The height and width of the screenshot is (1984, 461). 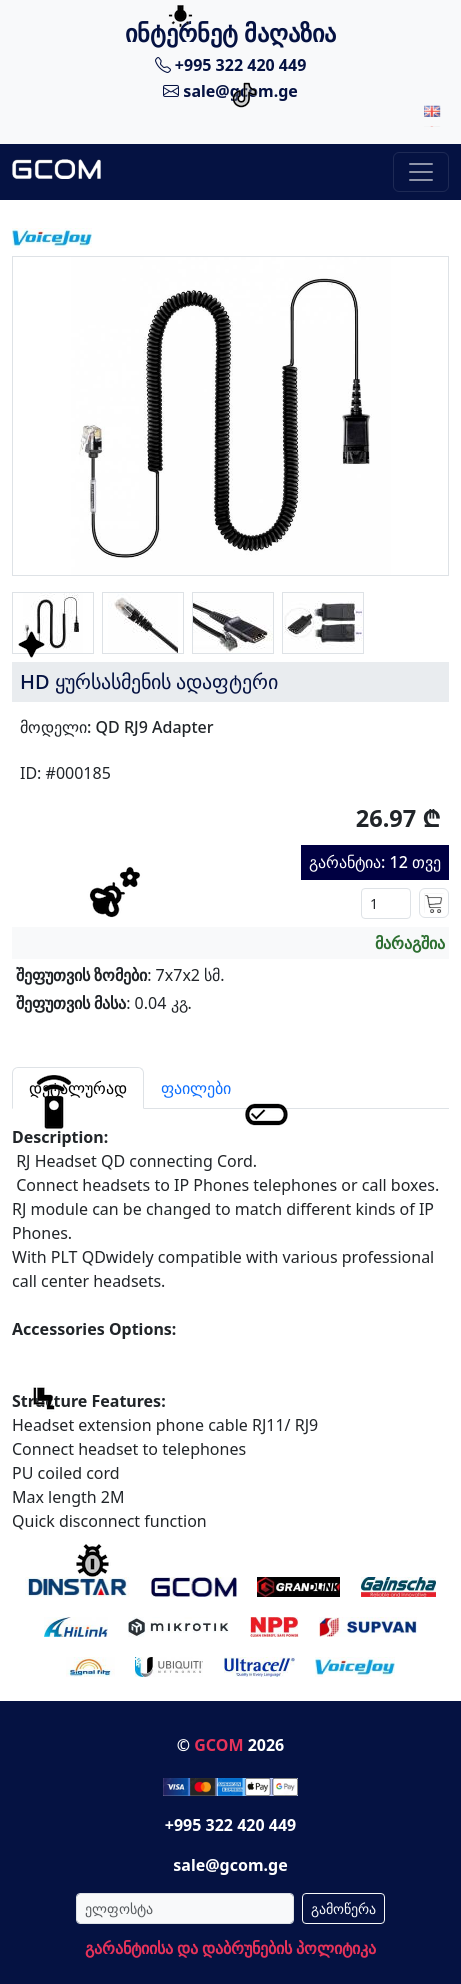 What do you see at coordinates (54, 1103) in the screenshot?
I see `access remote control settings` at bounding box center [54, 1103].